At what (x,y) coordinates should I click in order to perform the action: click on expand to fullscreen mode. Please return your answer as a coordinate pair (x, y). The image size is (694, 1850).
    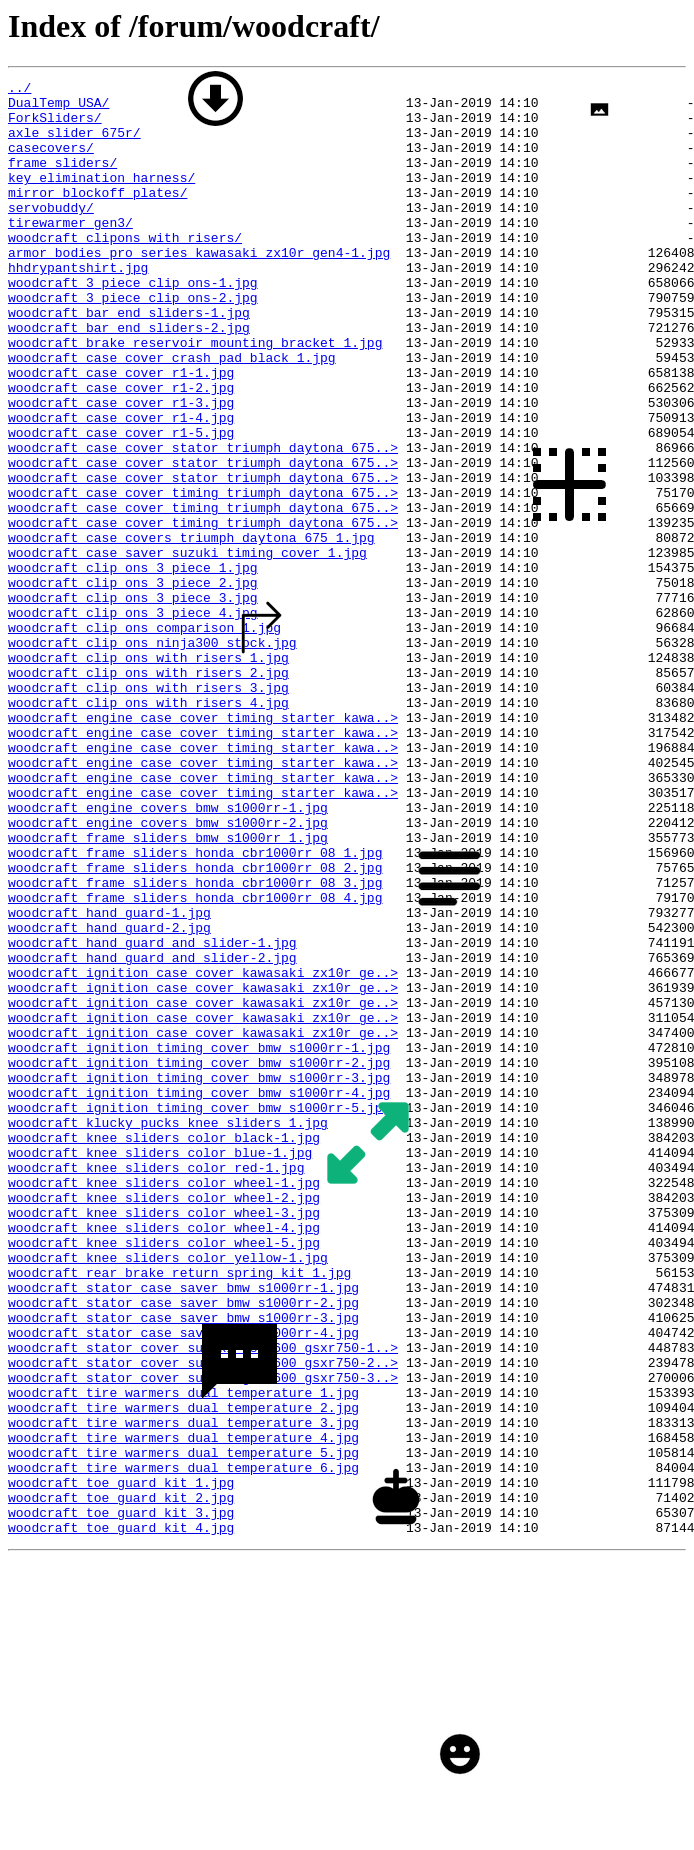
    Looking at the image, I should click on (368, 1143).